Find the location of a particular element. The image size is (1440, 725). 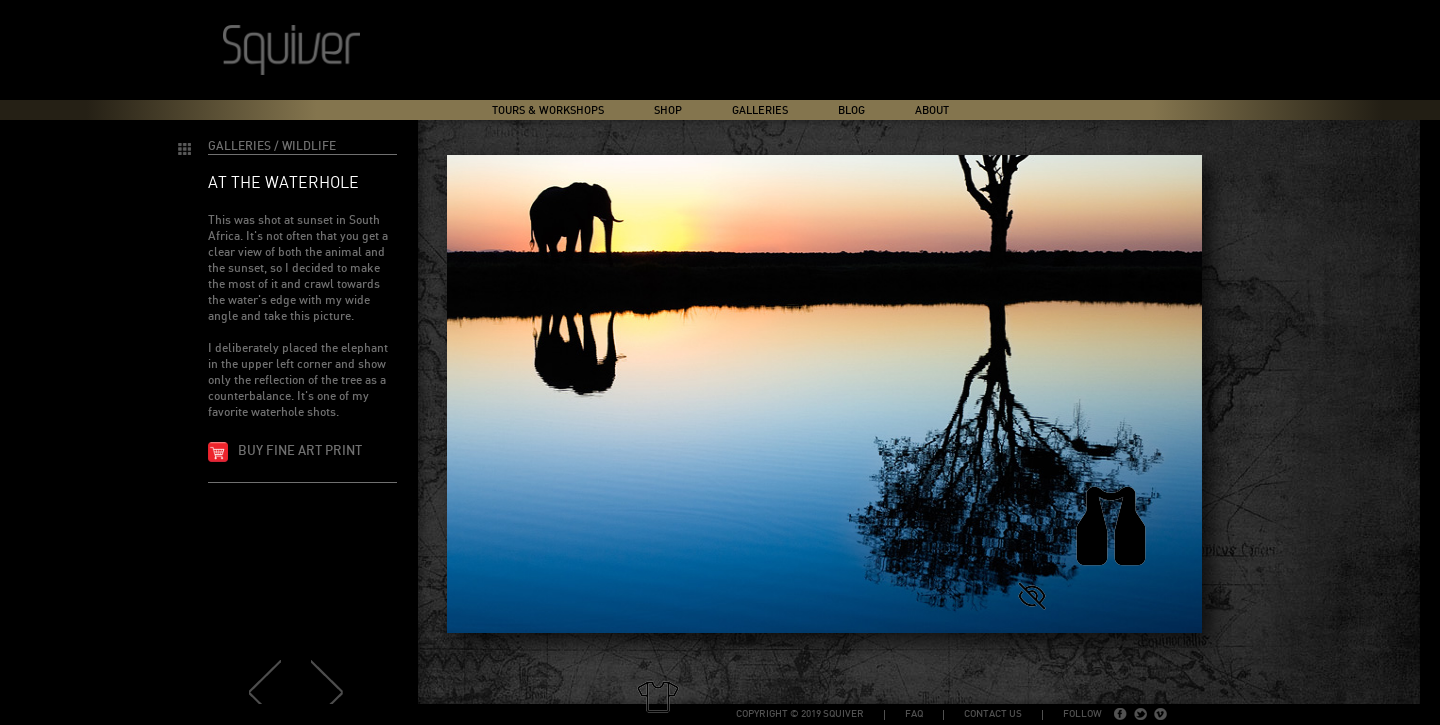

hide password or sensitive content is located at coordinates (1032, 596).